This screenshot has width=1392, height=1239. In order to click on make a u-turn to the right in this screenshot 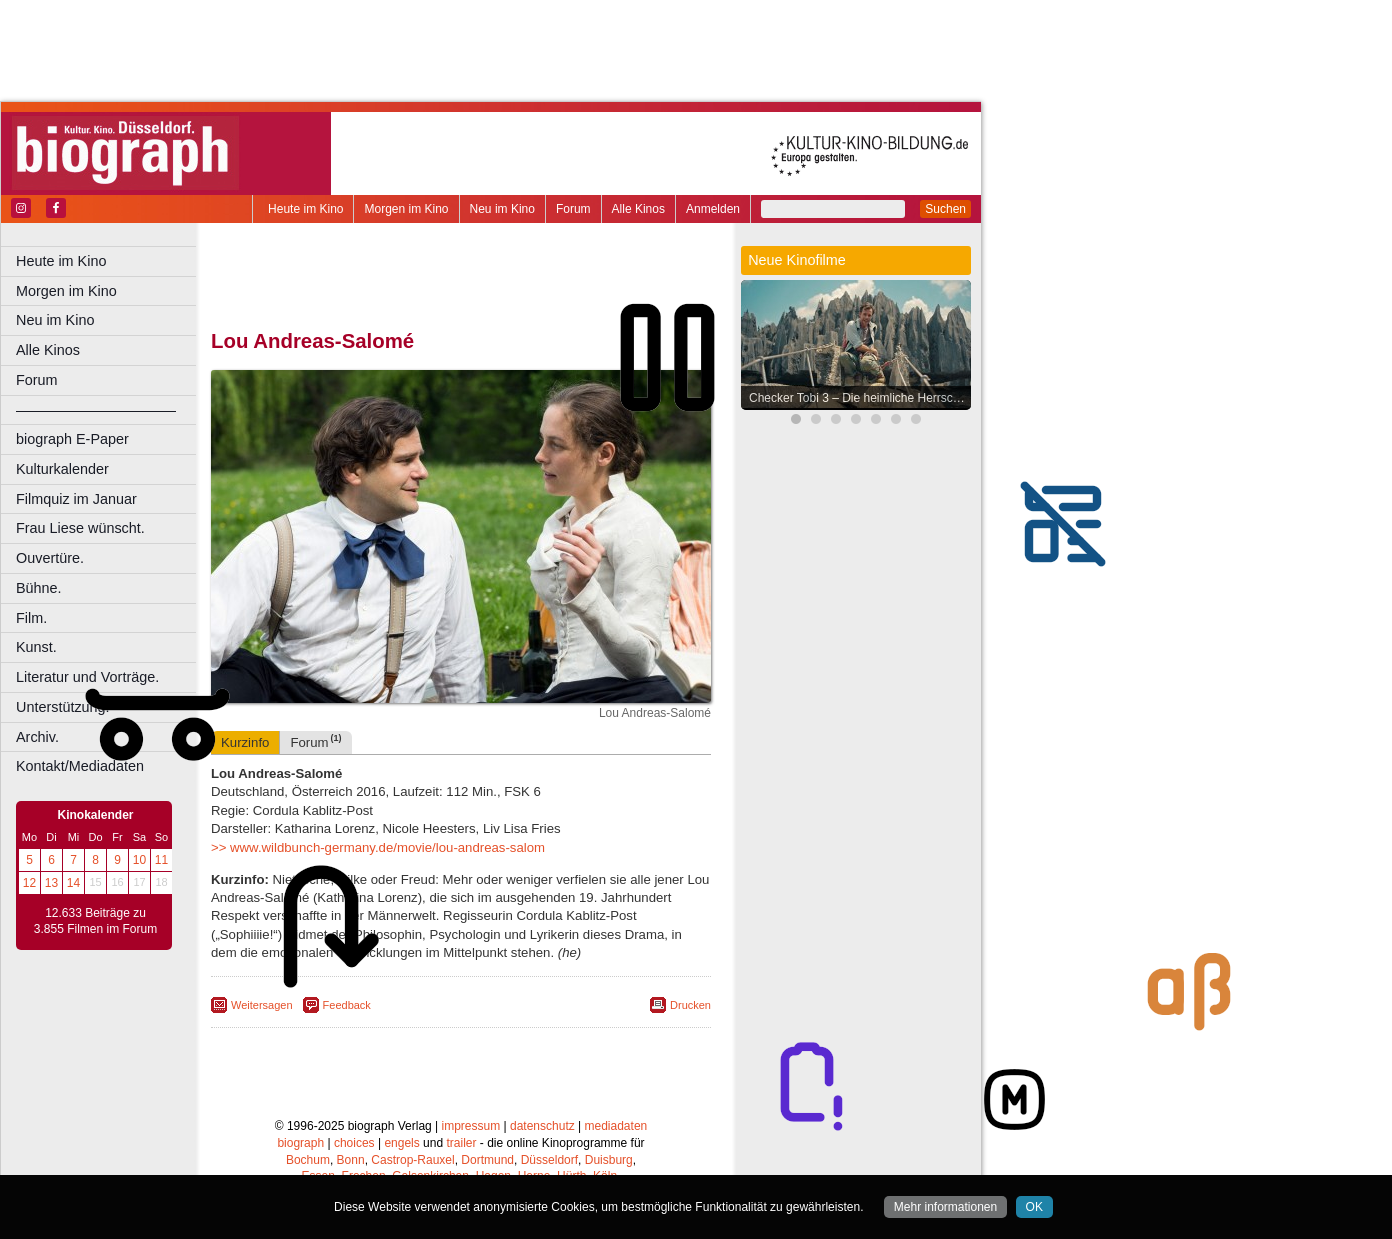, I will do `click(324, 926)`.